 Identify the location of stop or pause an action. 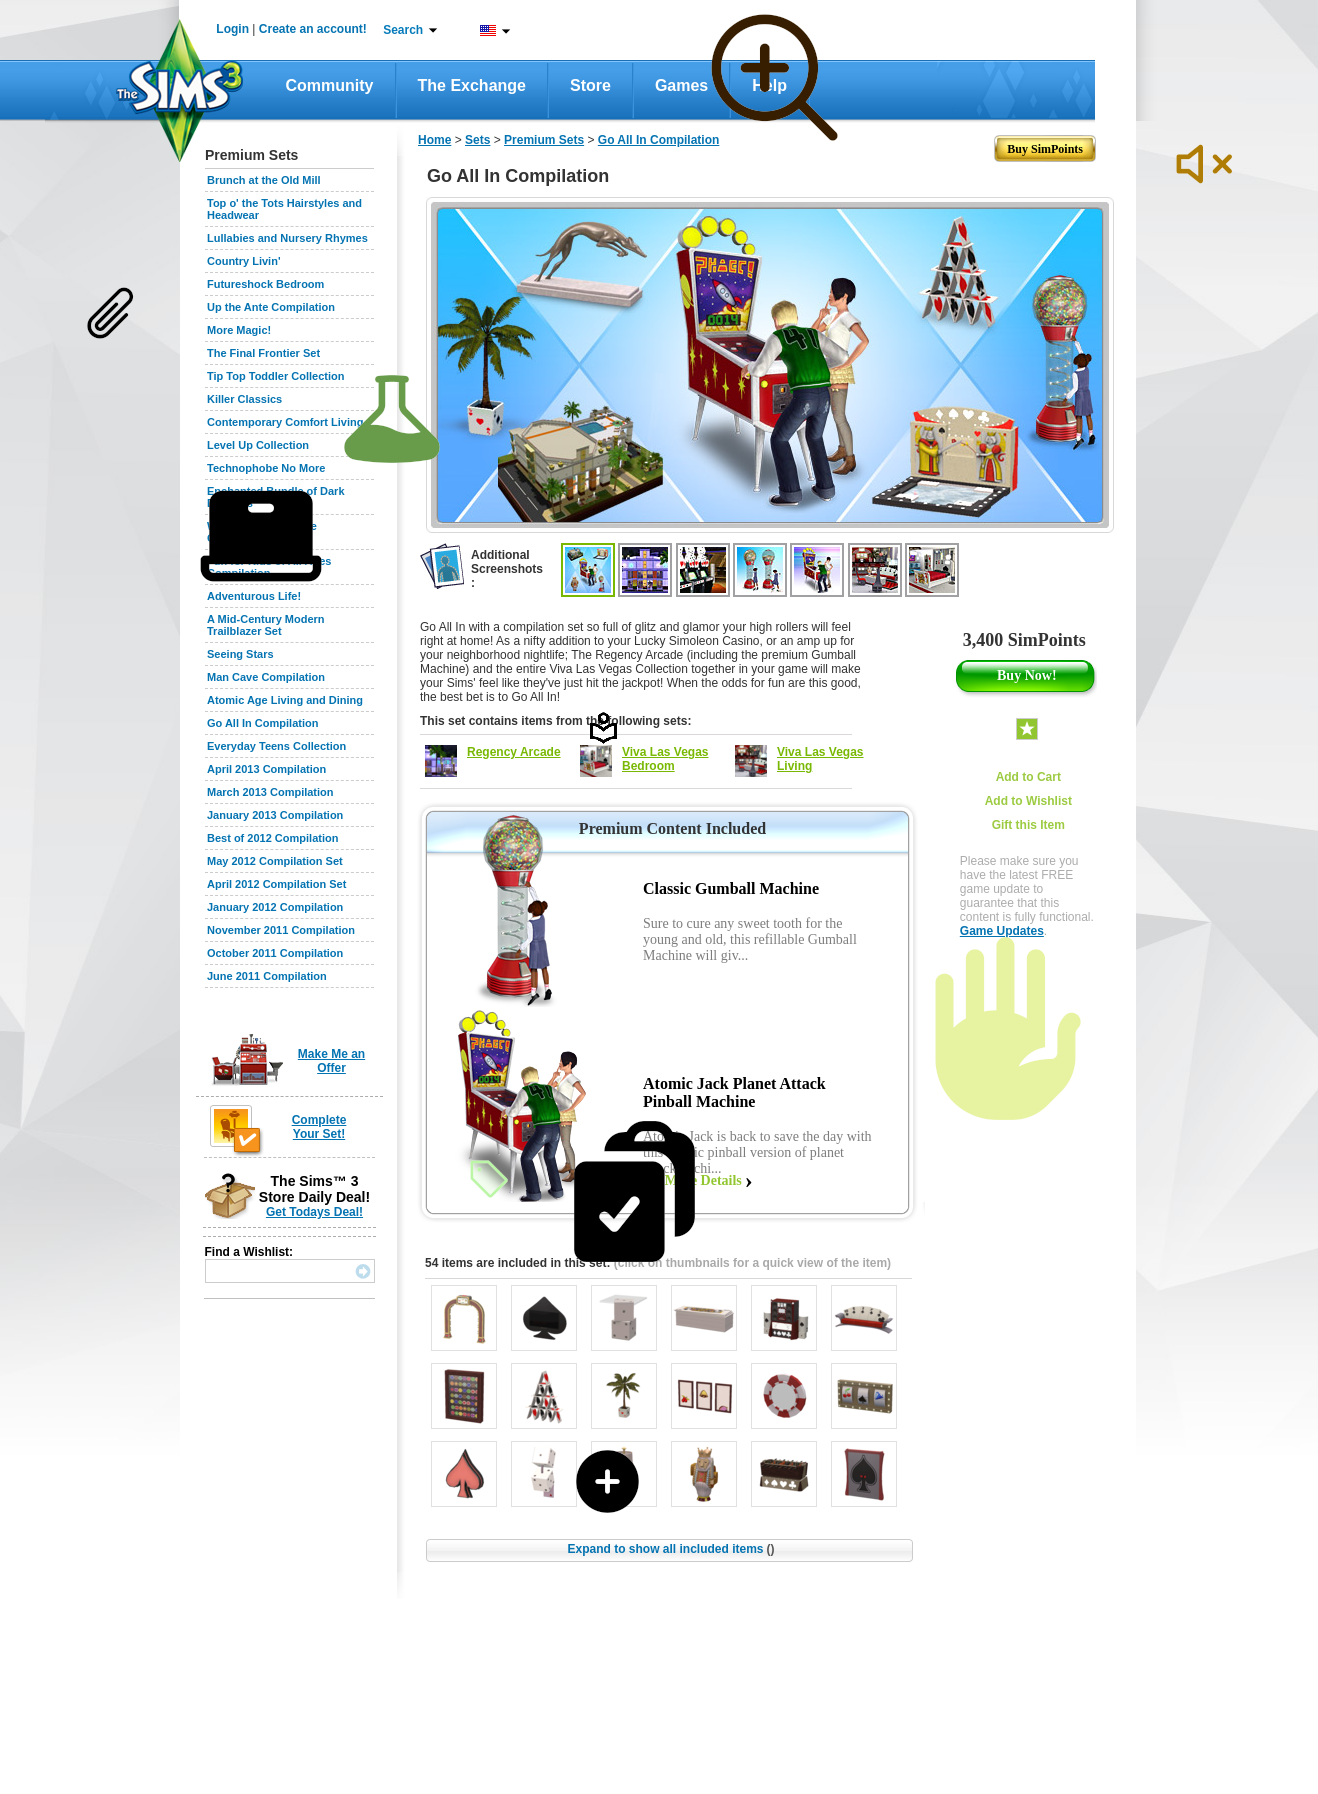
(1008, 1028).